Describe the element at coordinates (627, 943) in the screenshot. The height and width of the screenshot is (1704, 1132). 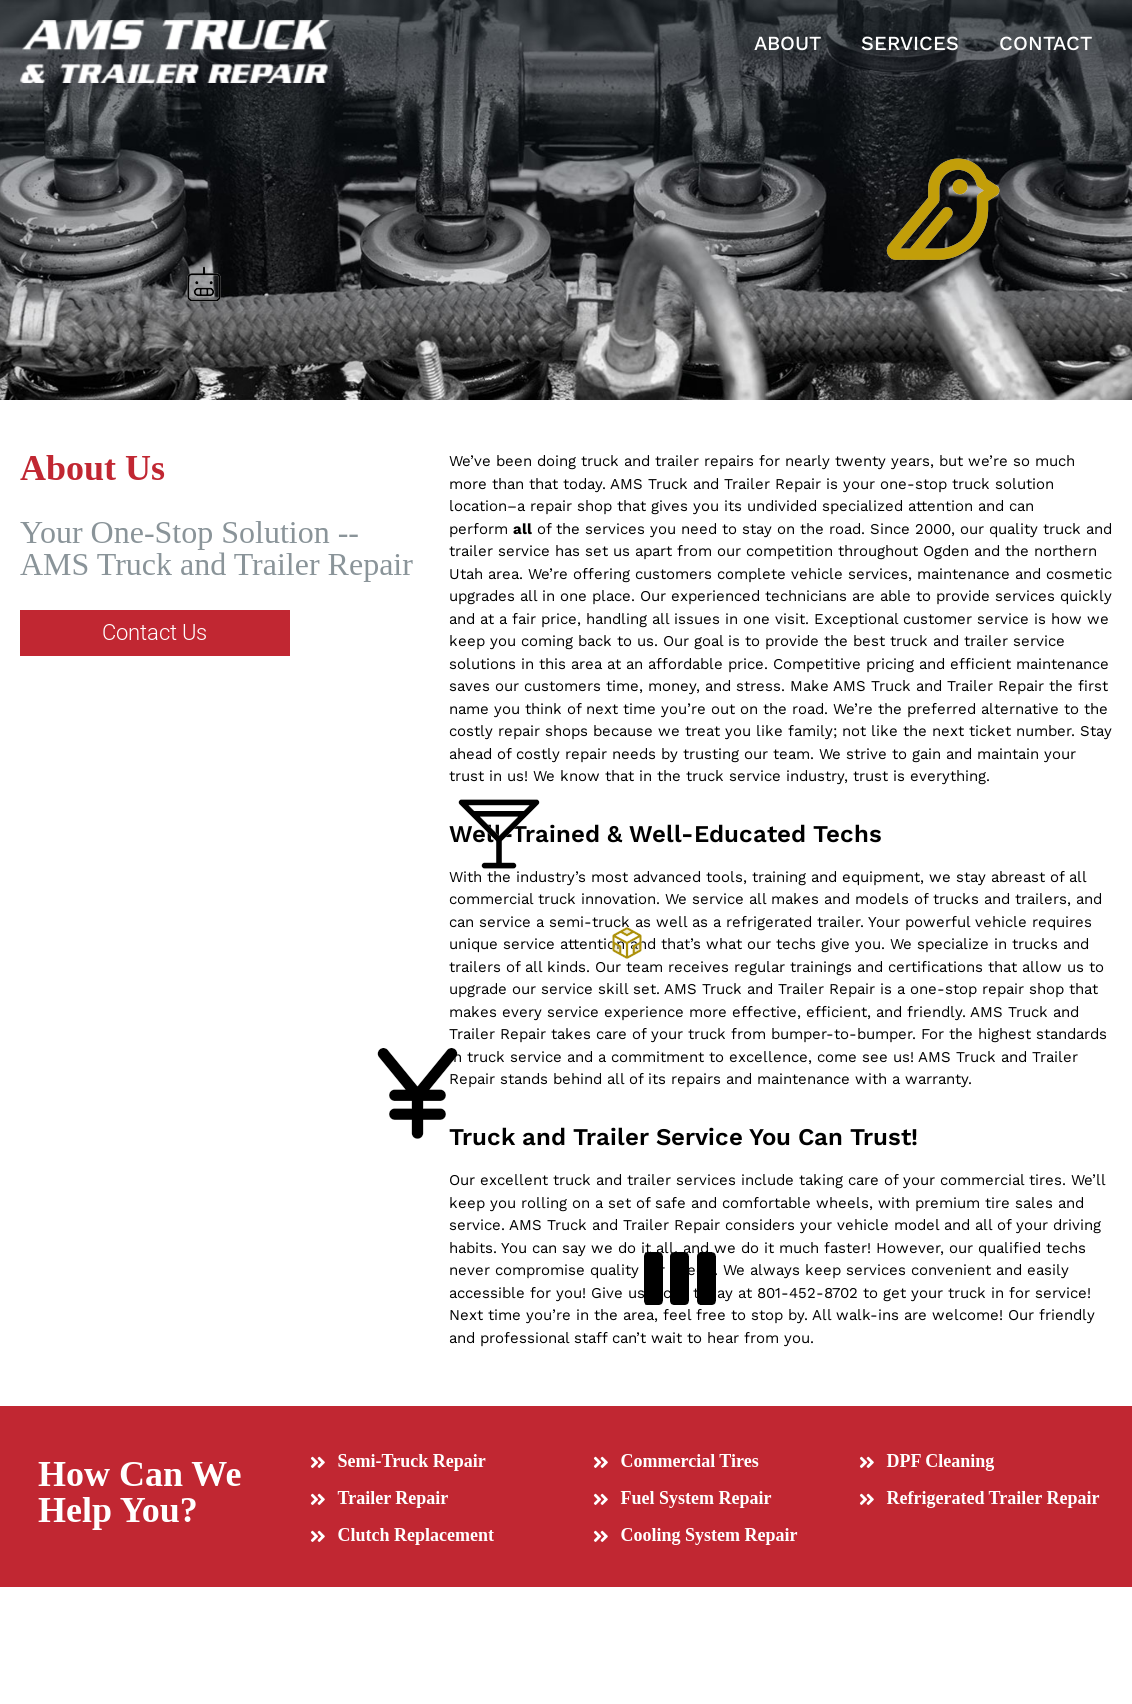
I see `open codesandbox development environment` at that location.